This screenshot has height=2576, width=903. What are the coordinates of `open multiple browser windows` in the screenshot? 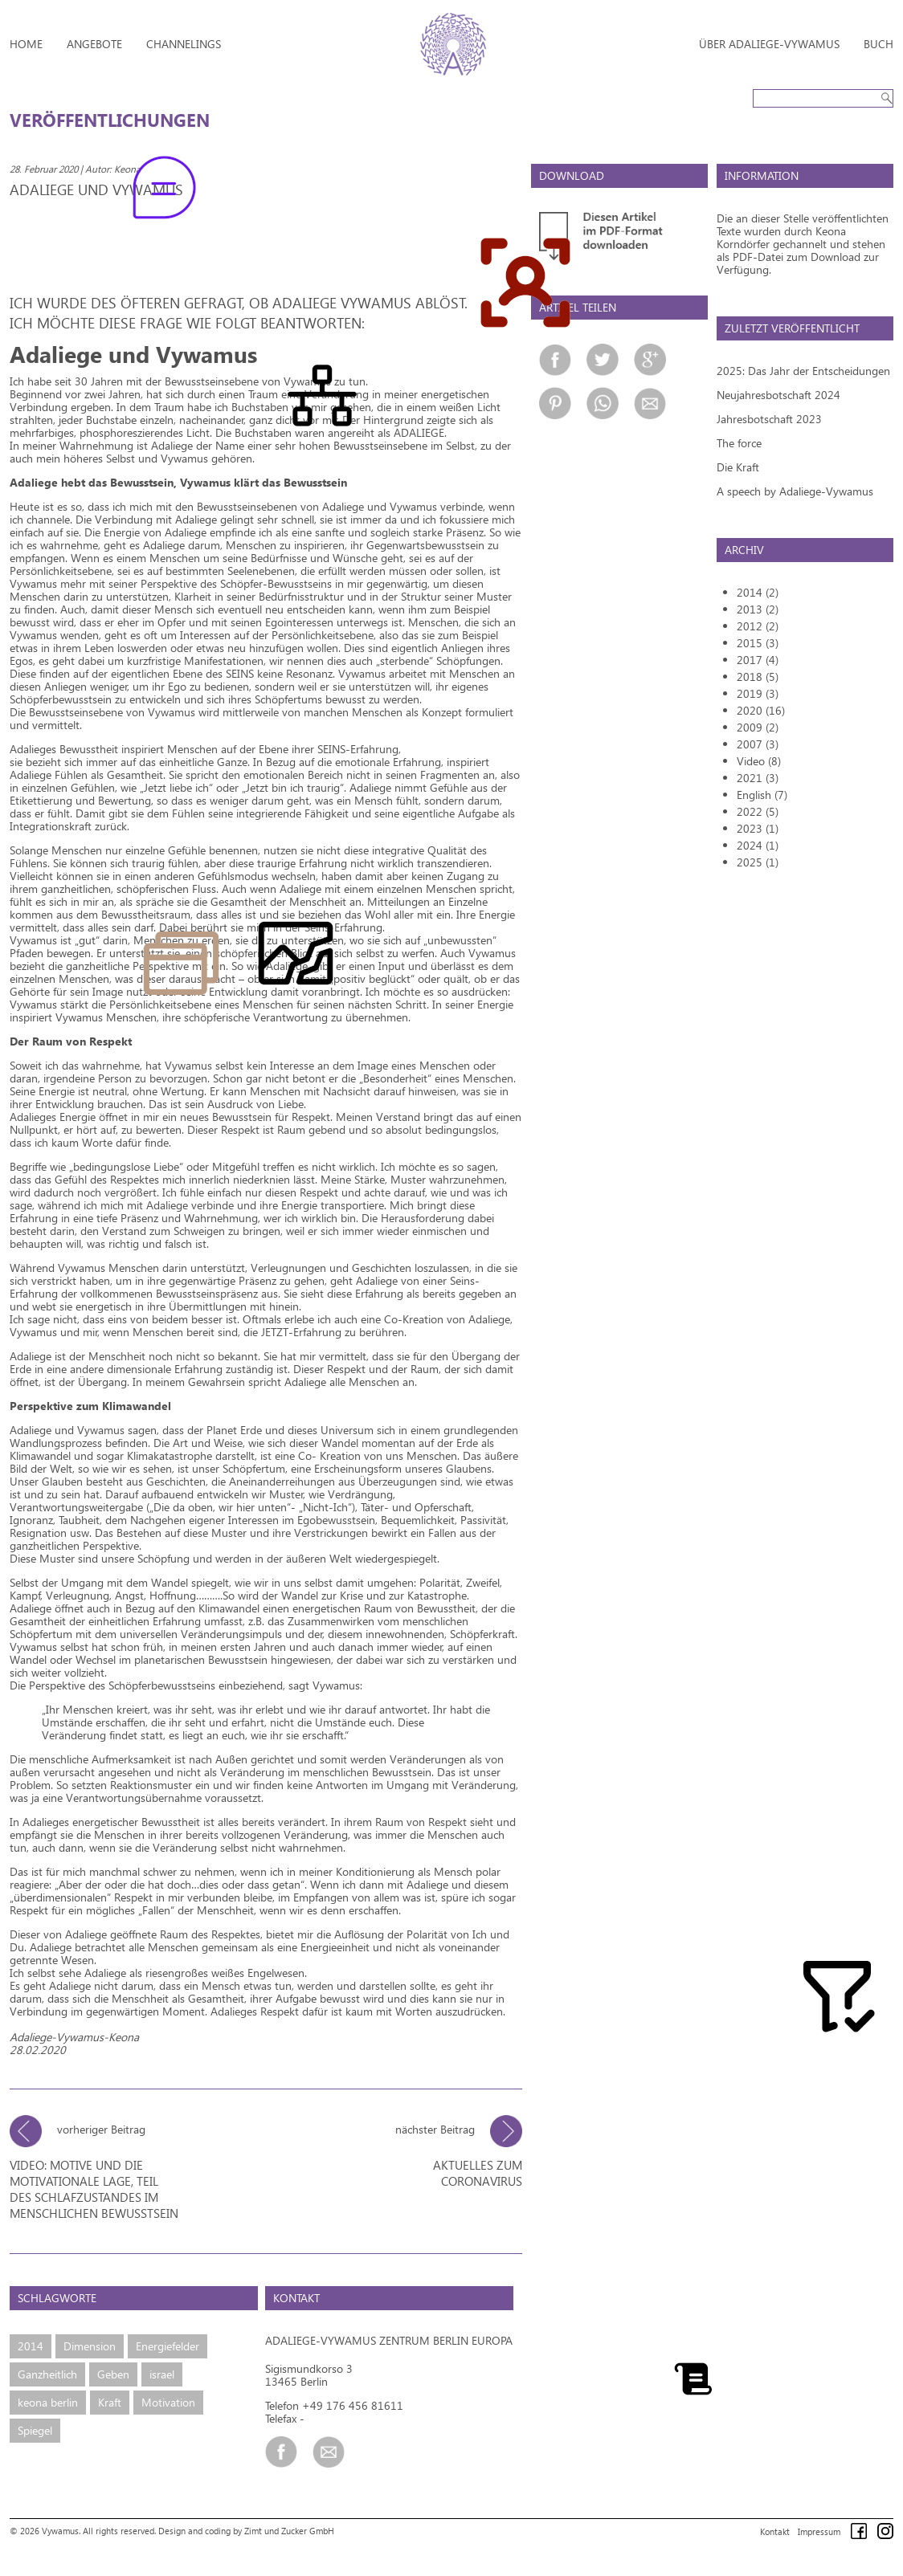 It's located at (181, 963).